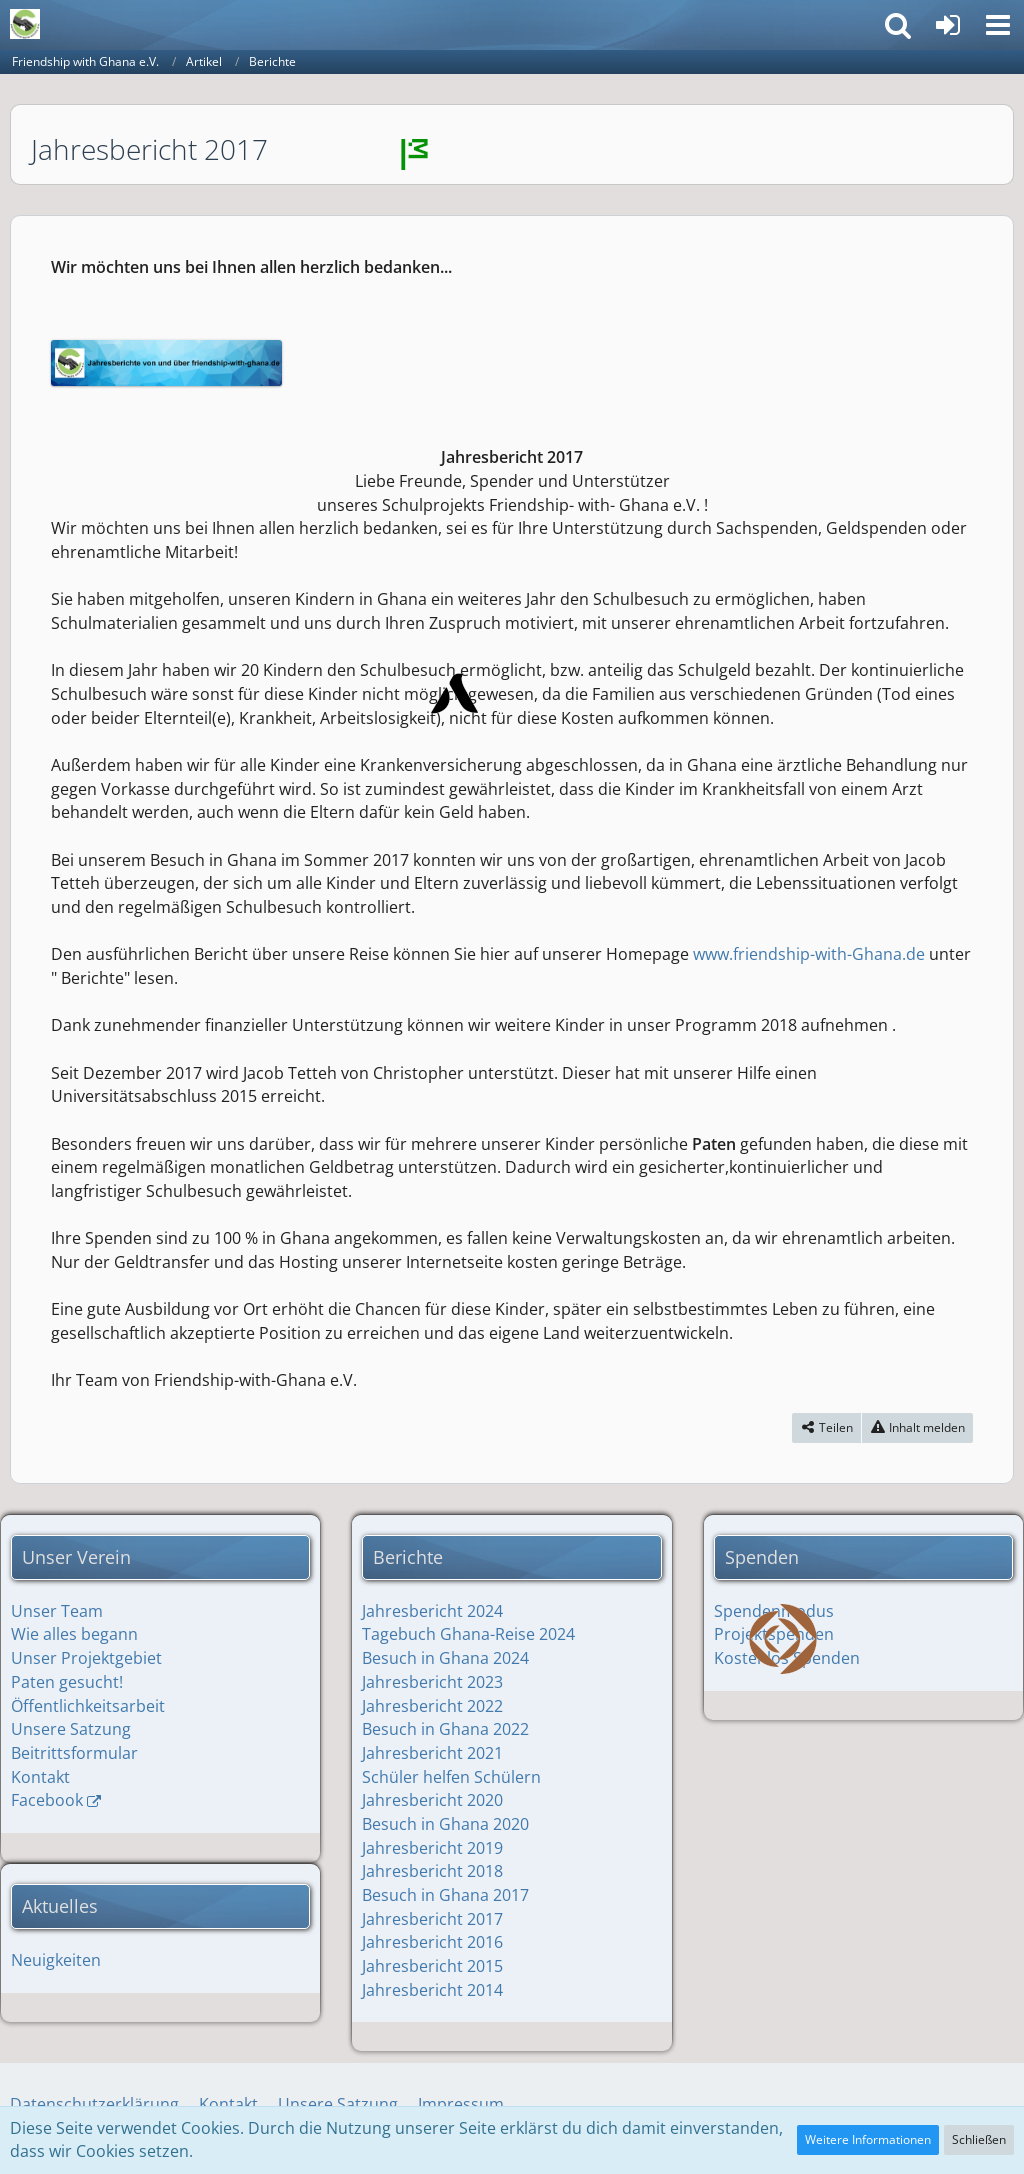  I want to click on mozilla corporation logo, so click(414, 154).